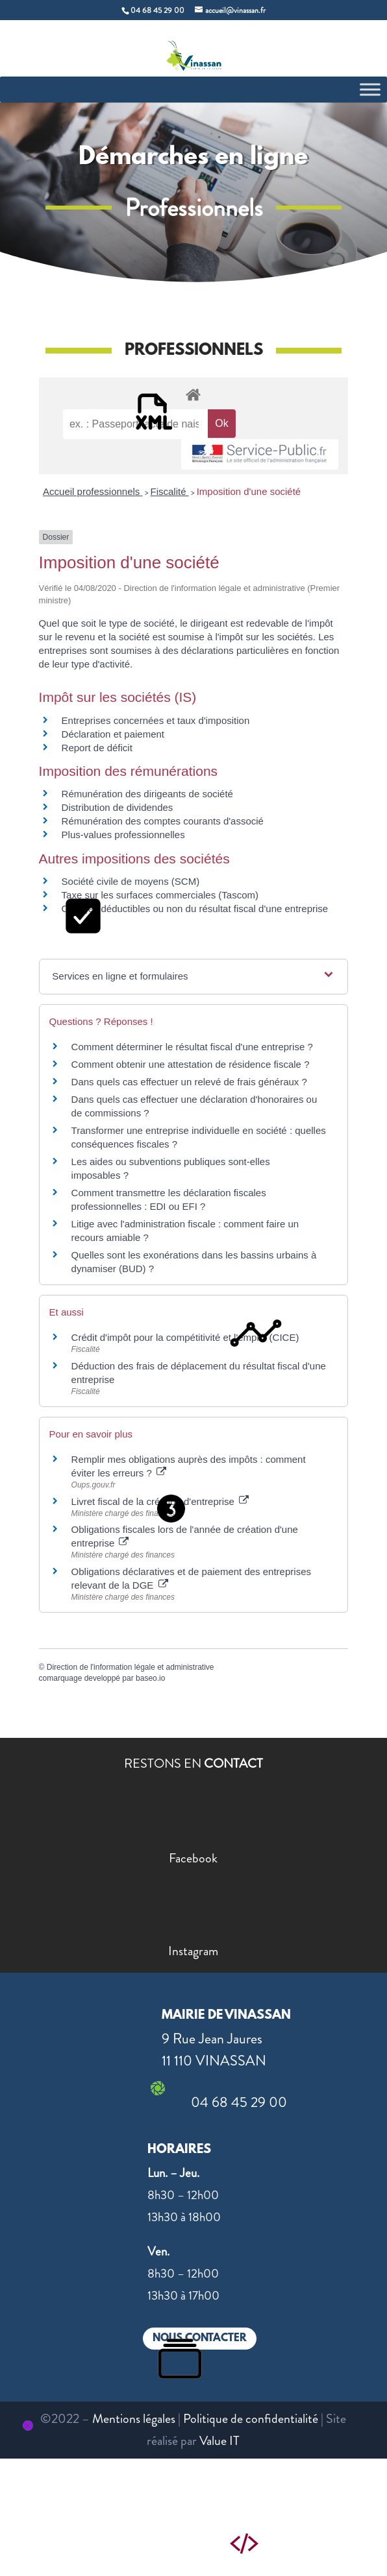 Image resolution: width=387 pixels, height=2576 pixels. I want to click on indicates an xml file type, so click(152, 411).